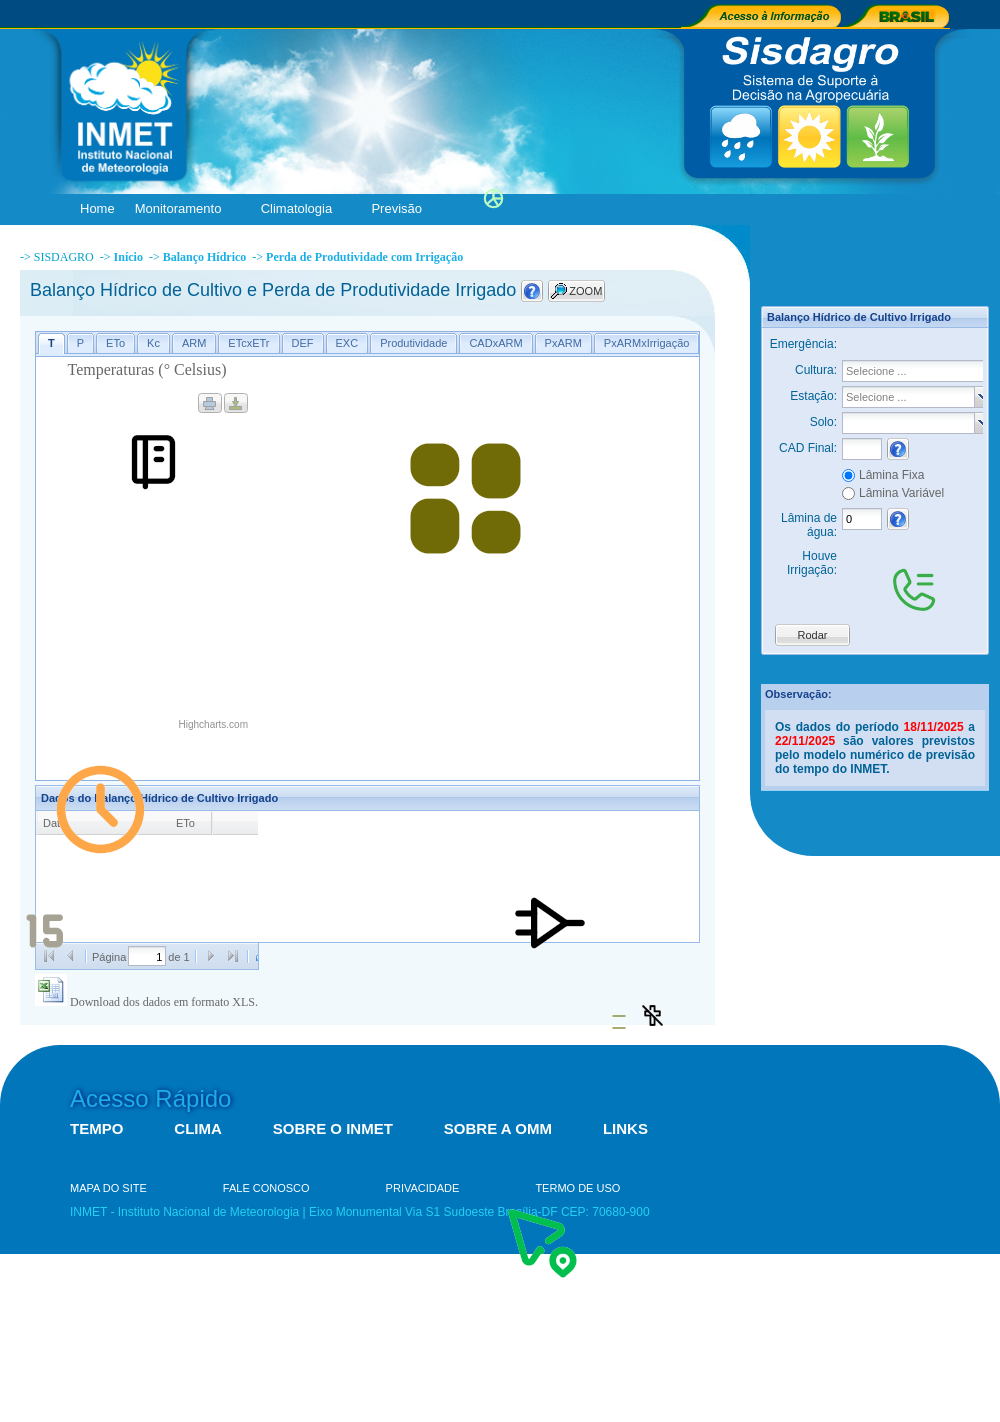 The width and height of the screenshot is (1000, 1422). Describe the element at coordinates (493, 198) in the screenshot. I see `view pie chart analytics` at that location.